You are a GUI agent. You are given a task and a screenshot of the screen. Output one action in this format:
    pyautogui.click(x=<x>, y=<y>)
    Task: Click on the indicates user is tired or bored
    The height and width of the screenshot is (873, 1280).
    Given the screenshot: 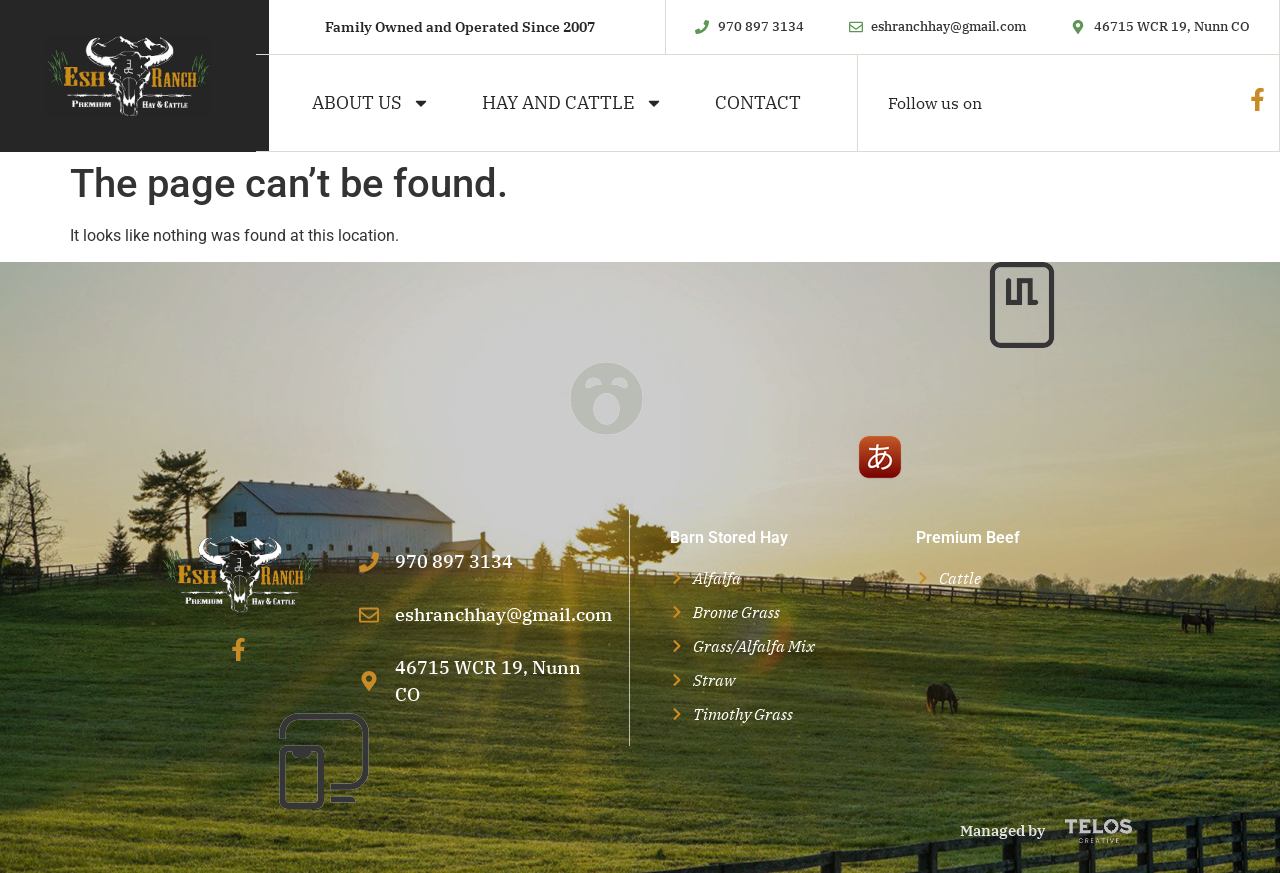 What is the action you would take?
    pyautogui.click(x=606, y=398)
    